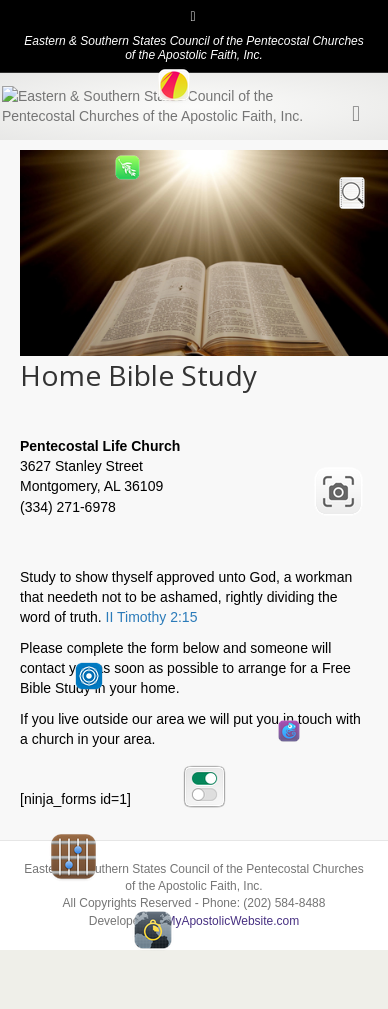  I want to click on open the log viewer application, so click(352, 193).